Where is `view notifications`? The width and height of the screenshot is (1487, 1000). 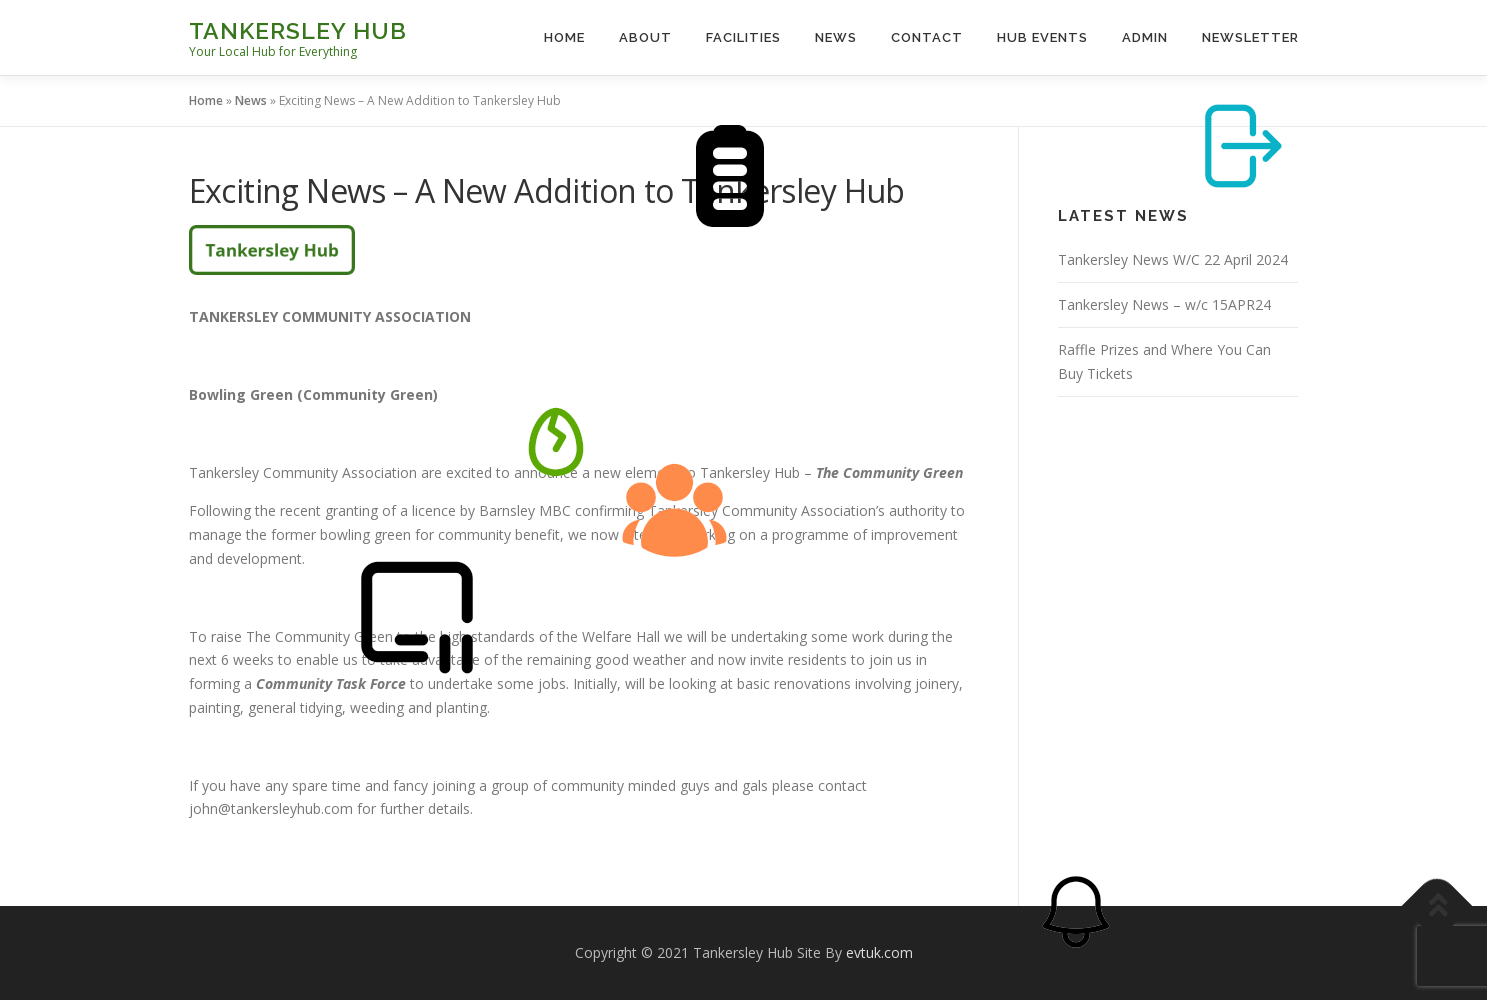 view notifications is located at coordinates (1076, 912).